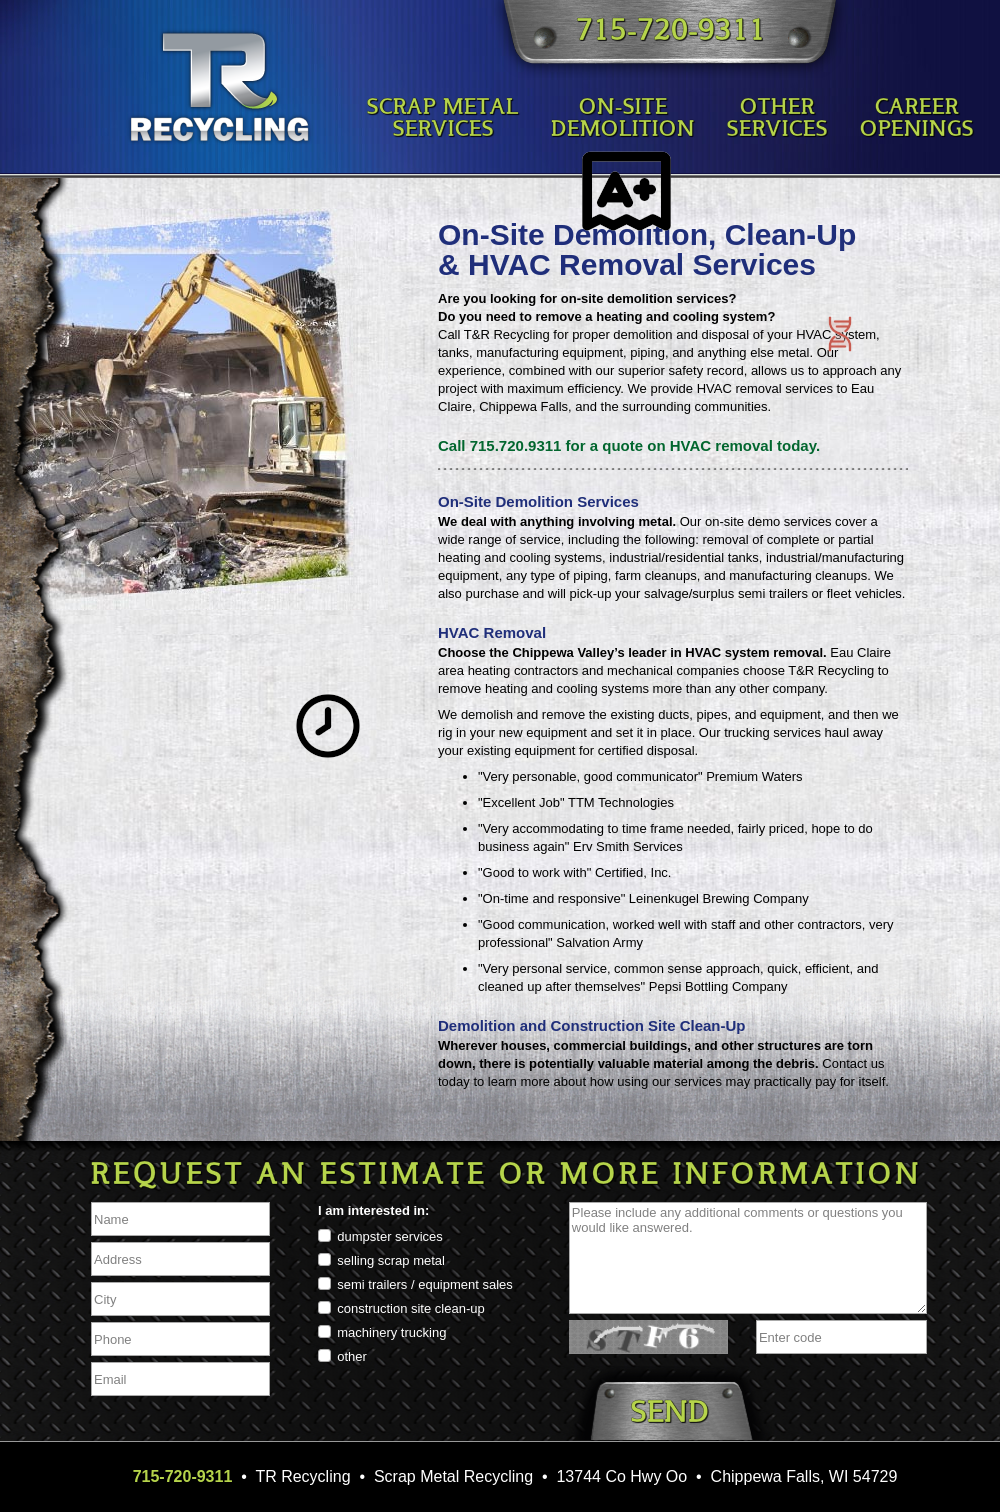  Describe the element at coordinates (328, 726) in the screenshot. I see `view current time` at that location.